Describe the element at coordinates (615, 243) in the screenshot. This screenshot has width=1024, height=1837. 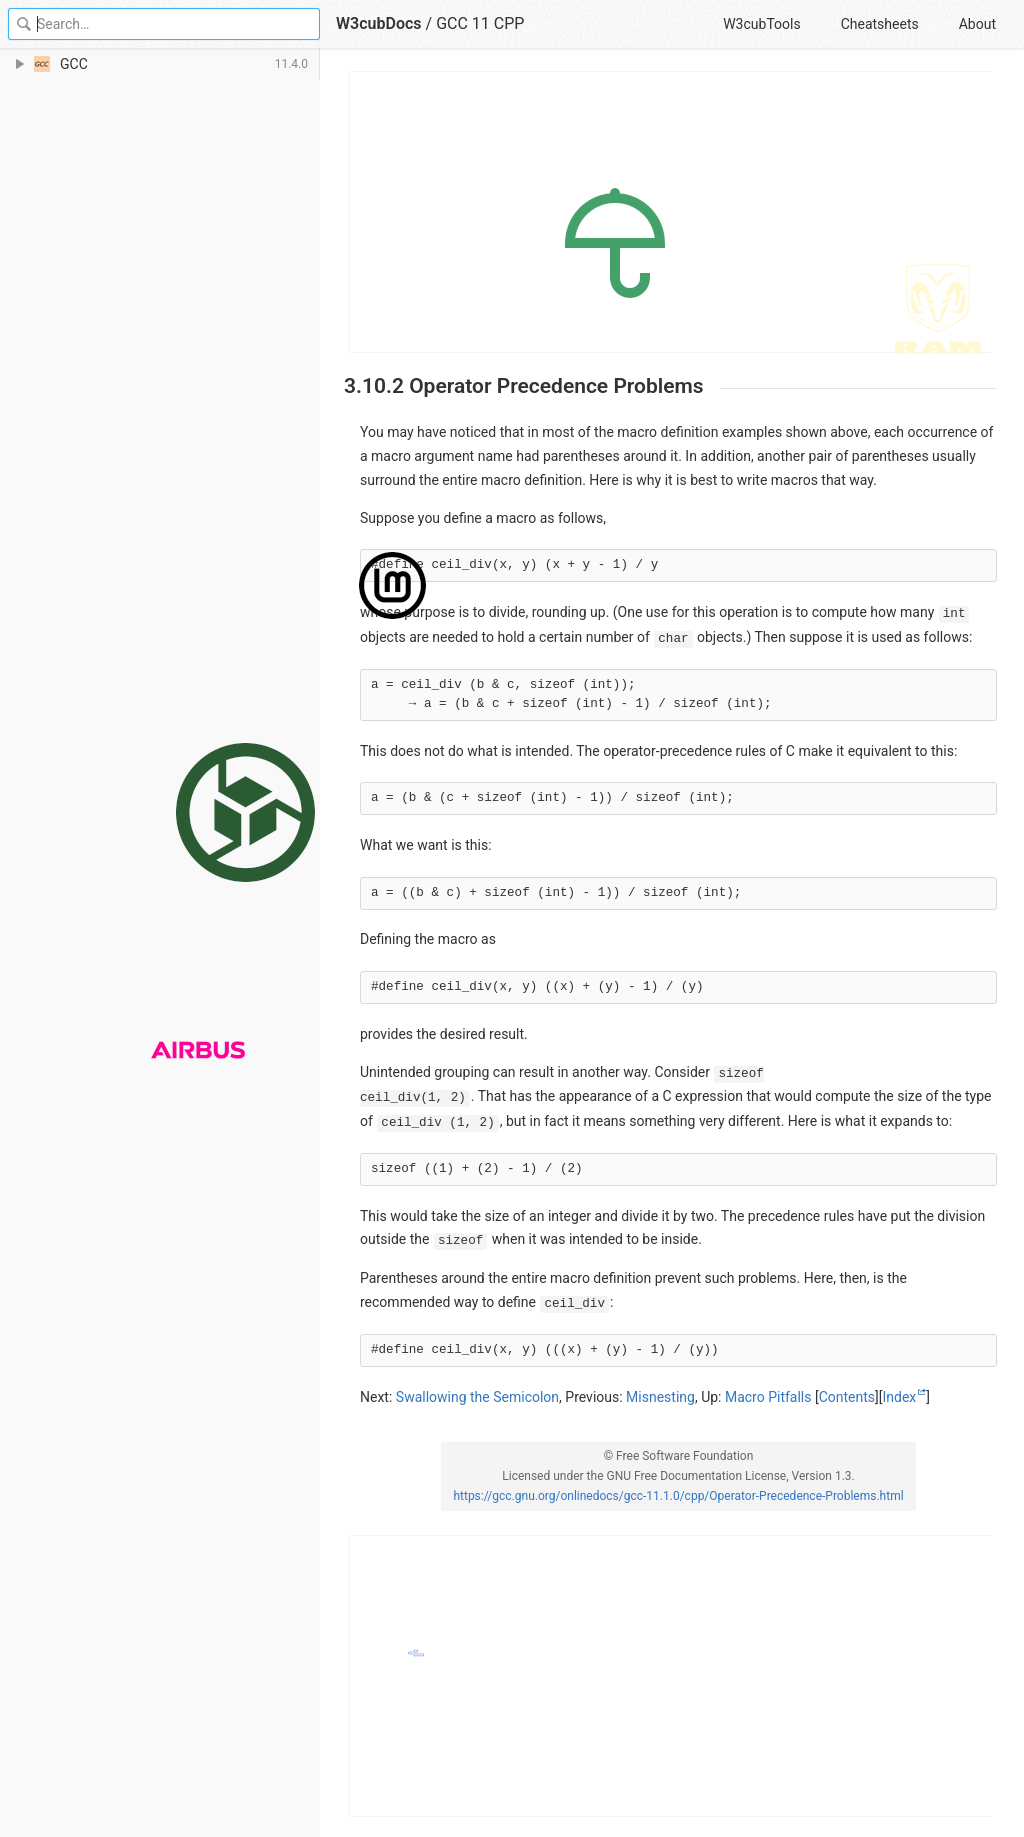
I see `view weather forecast or rain conditions` at that location.